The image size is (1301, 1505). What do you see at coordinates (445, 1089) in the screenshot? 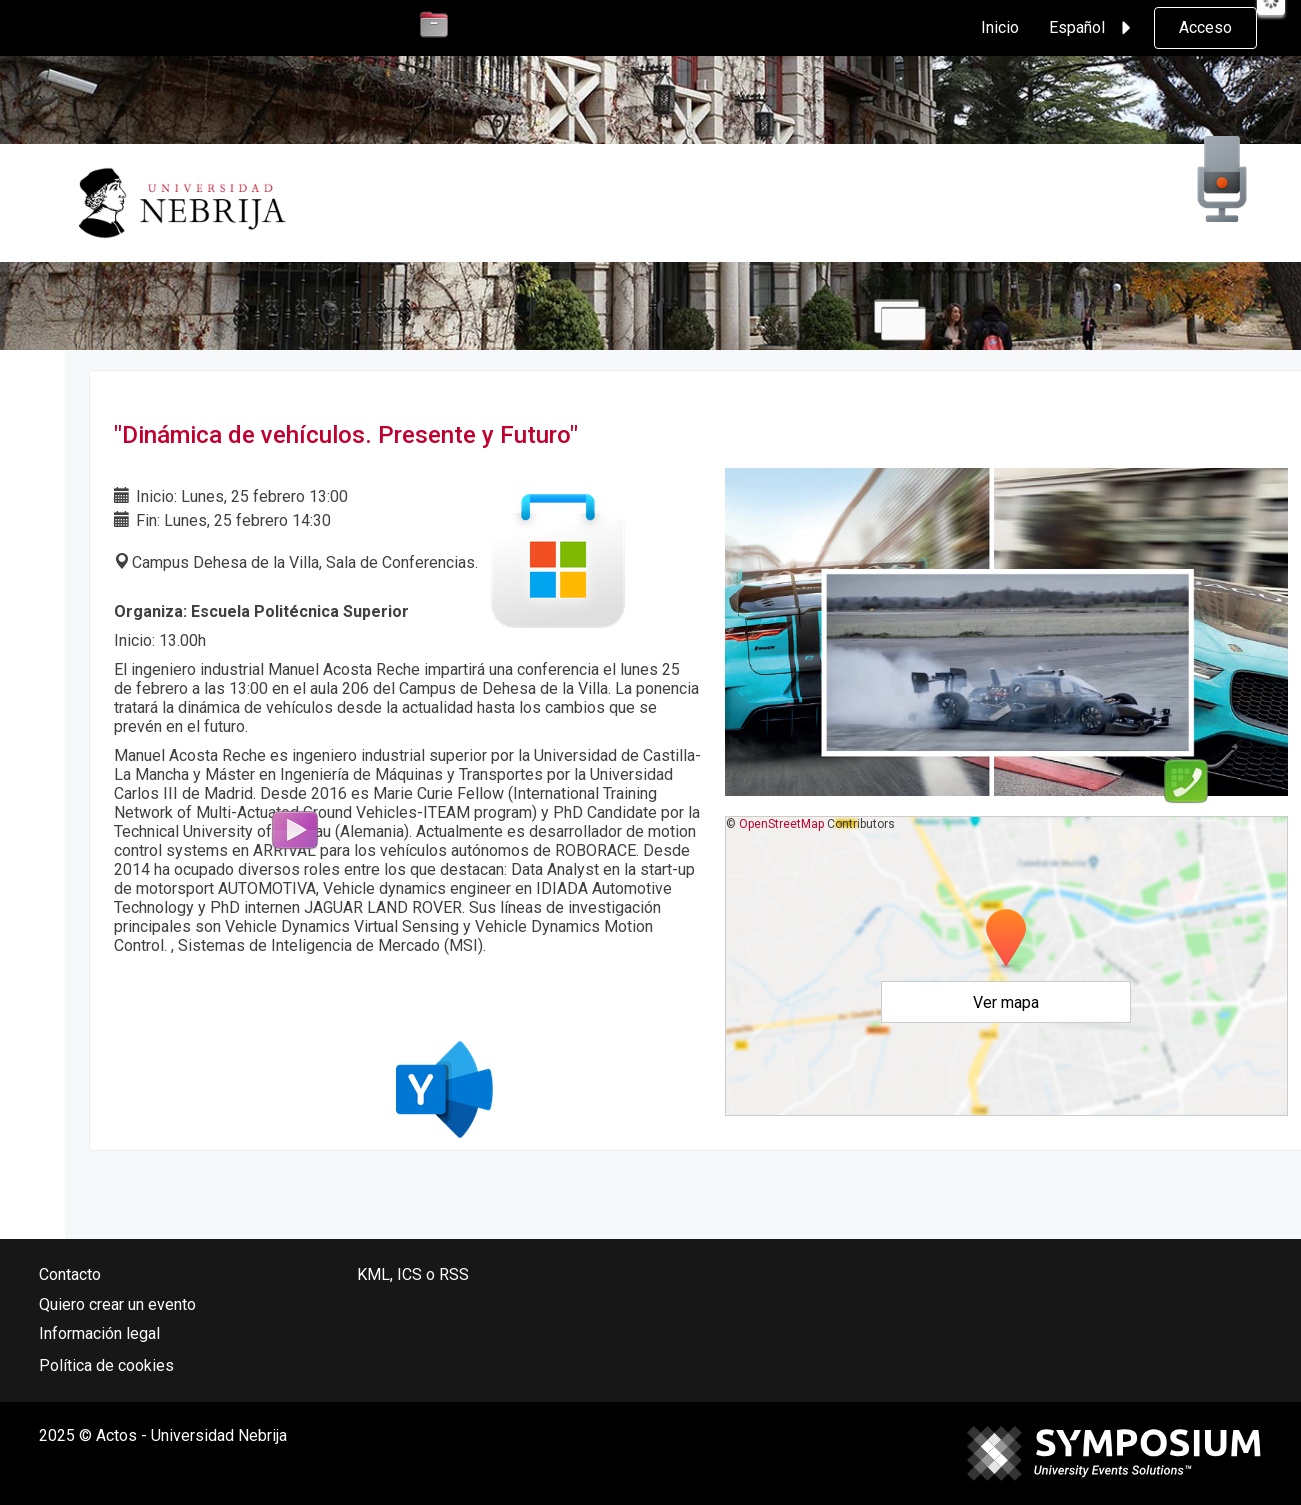
I see `open yammer enterprise social network` at bounding box center [445, 1089].